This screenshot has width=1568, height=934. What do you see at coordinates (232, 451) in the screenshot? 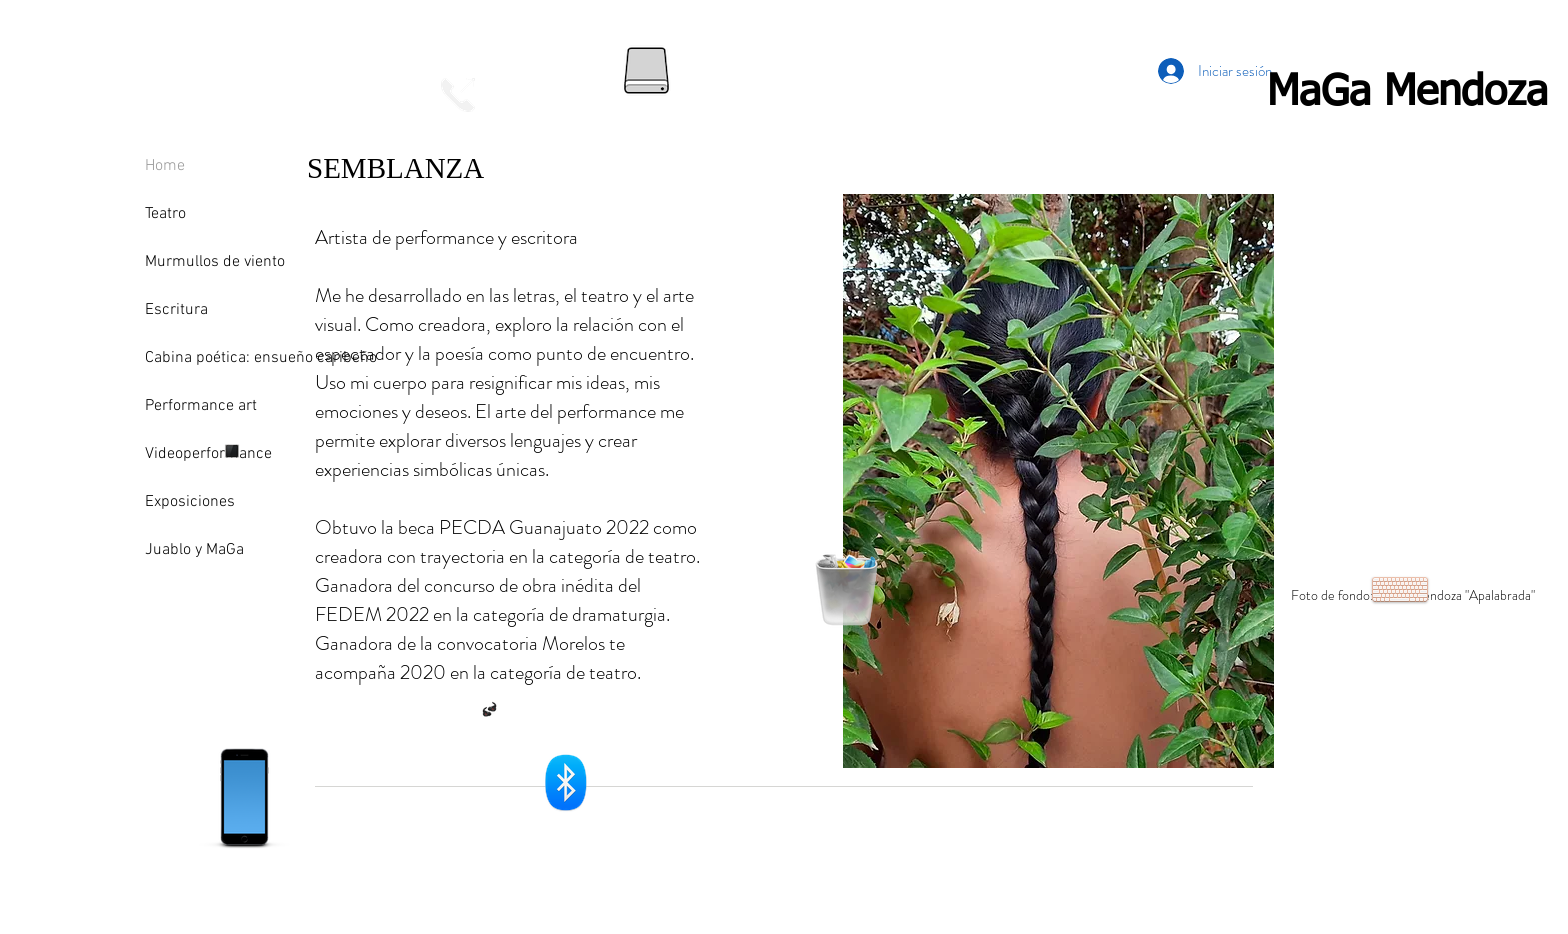
I see `iPod nano device in silver` at bounding box center [232, 451].